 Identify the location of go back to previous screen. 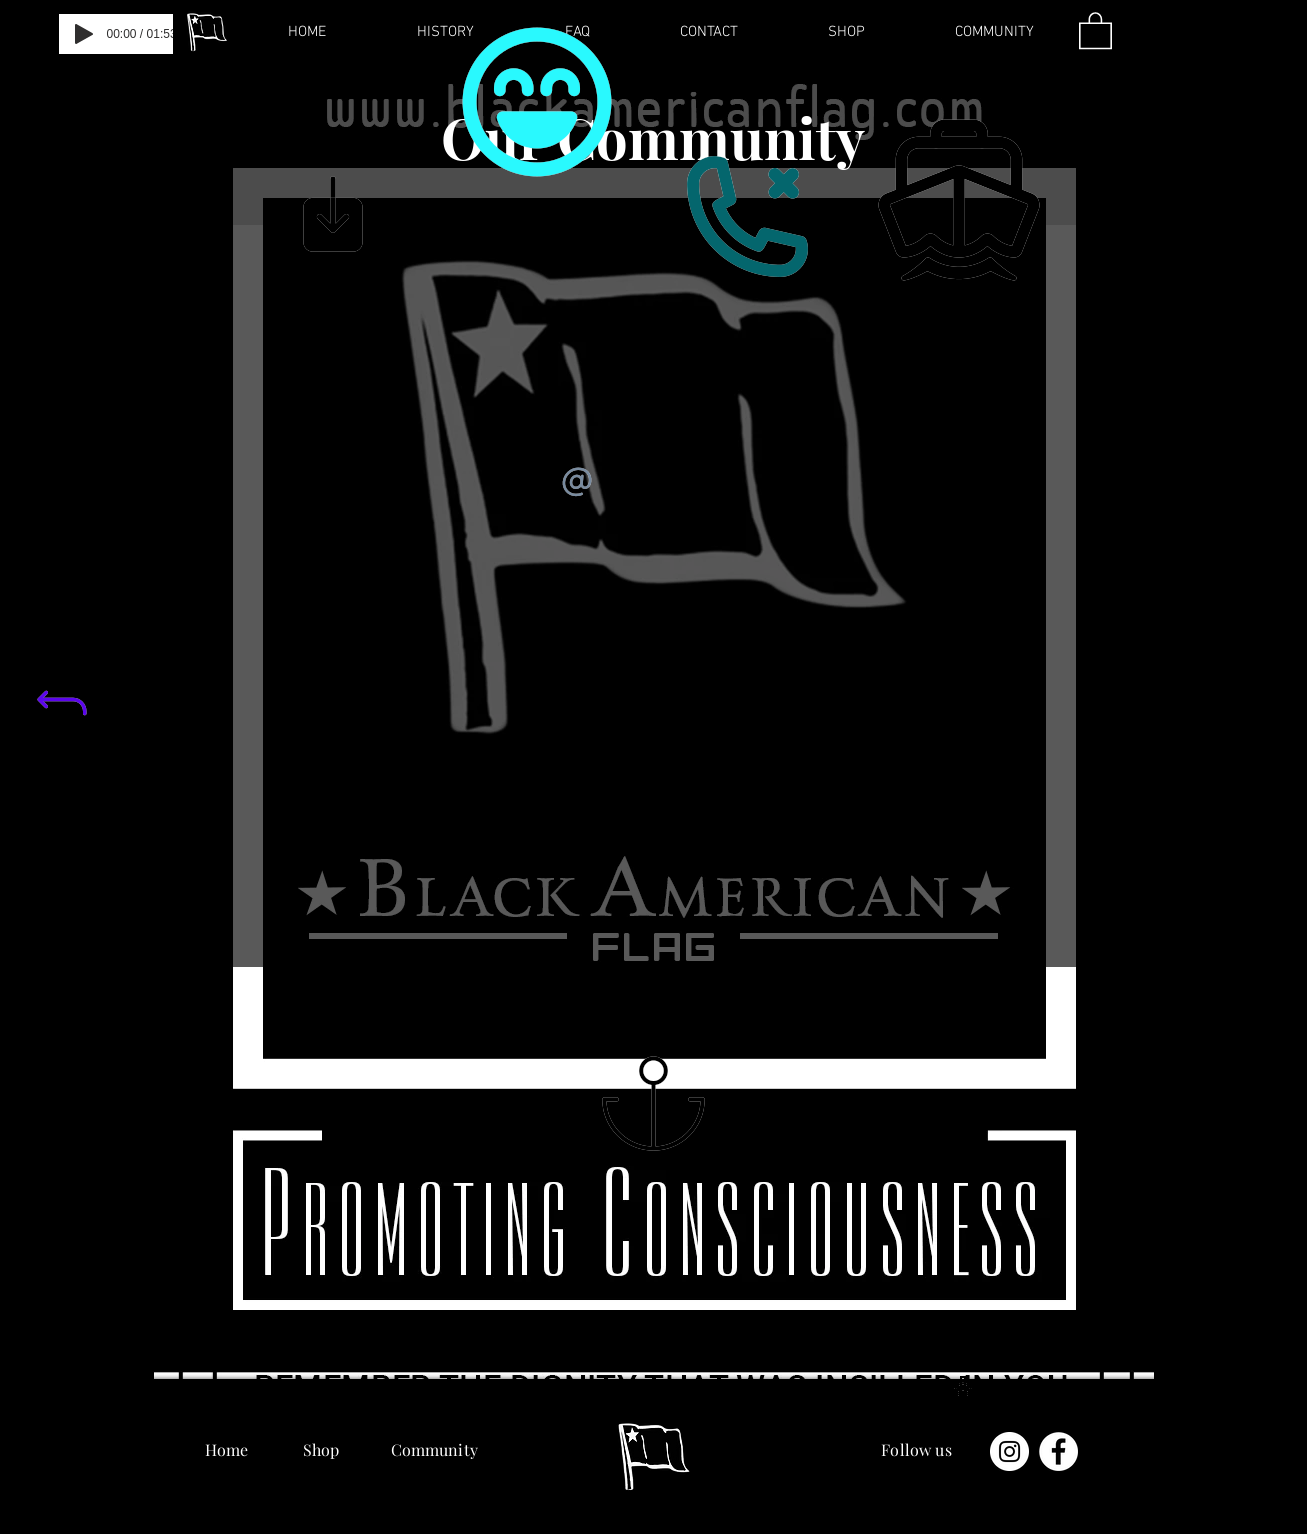
(62, 703).